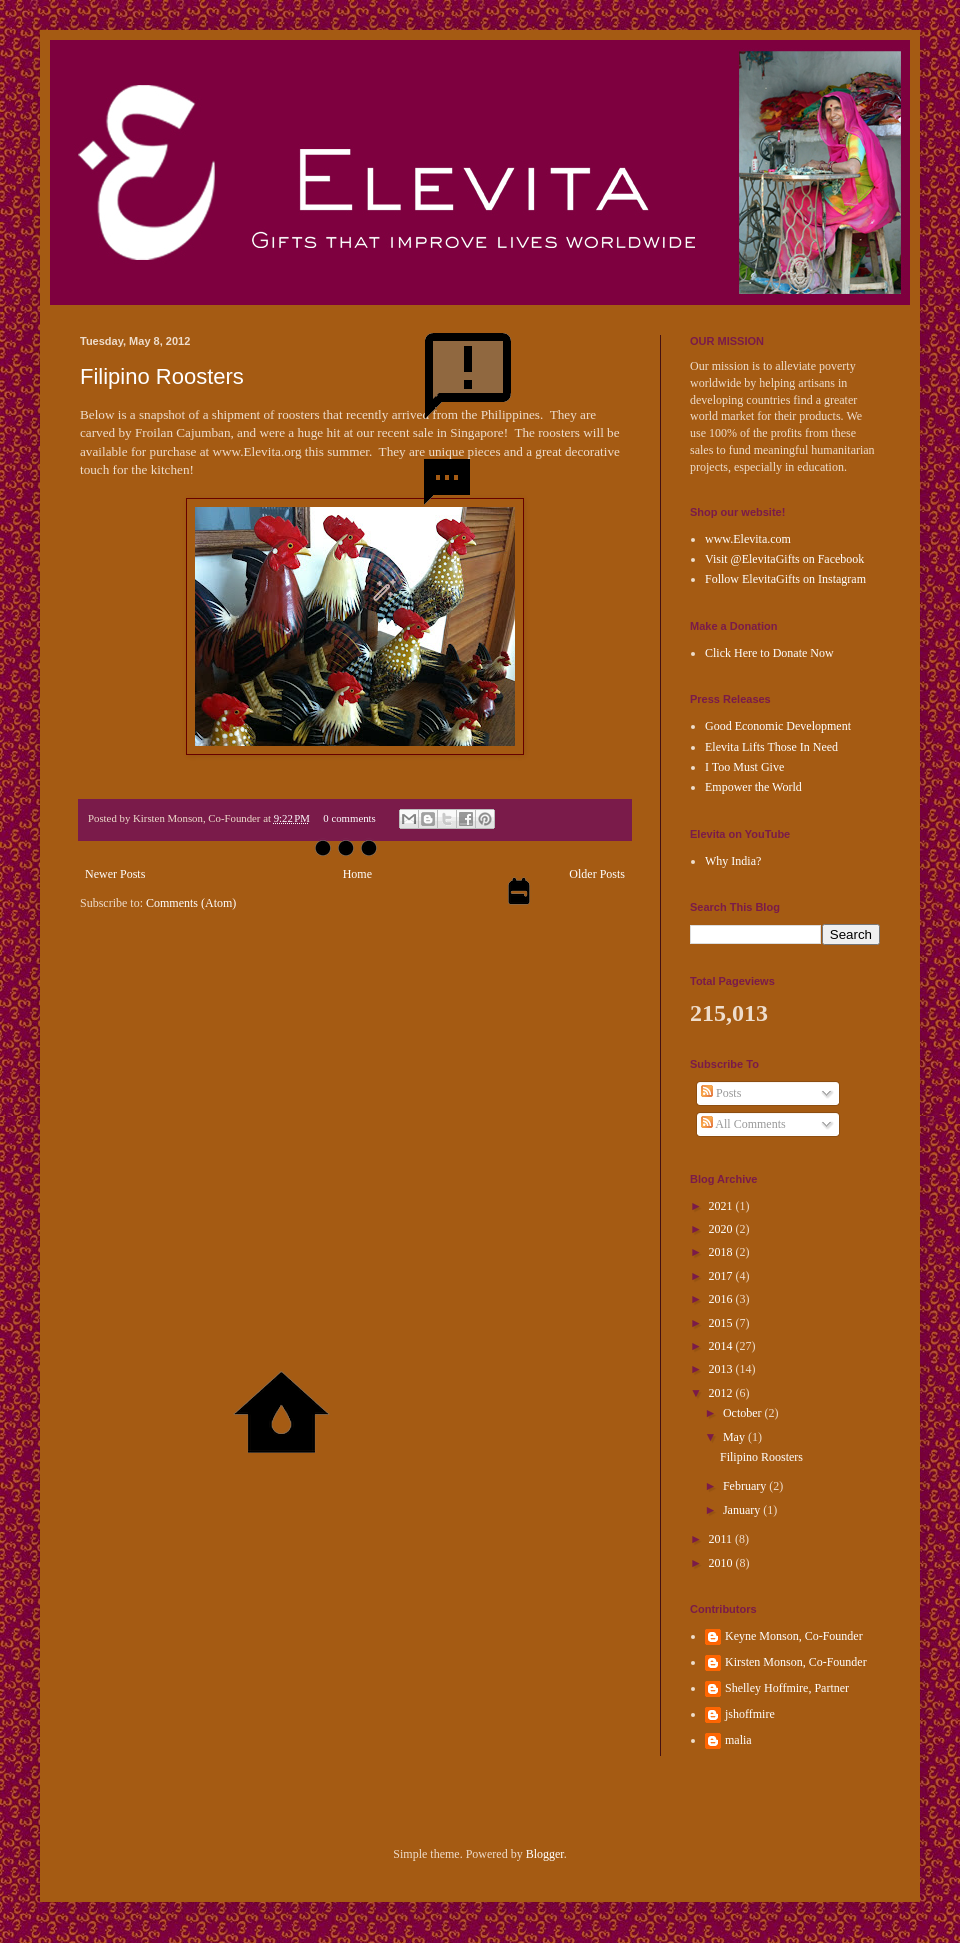 This screenshot has width=960, height=1943. I want to click on view text messages, so click(447, 482).